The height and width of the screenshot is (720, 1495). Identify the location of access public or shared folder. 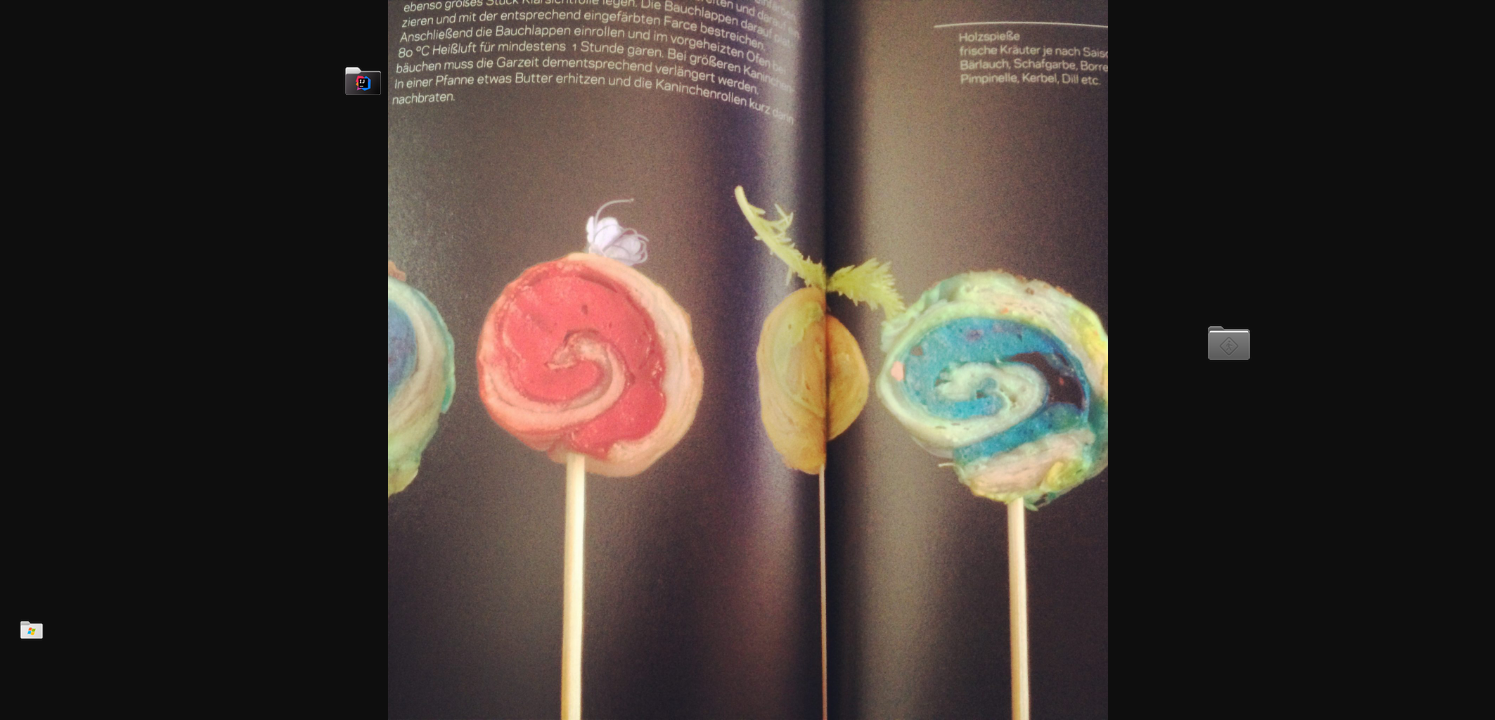
(1229, 343).